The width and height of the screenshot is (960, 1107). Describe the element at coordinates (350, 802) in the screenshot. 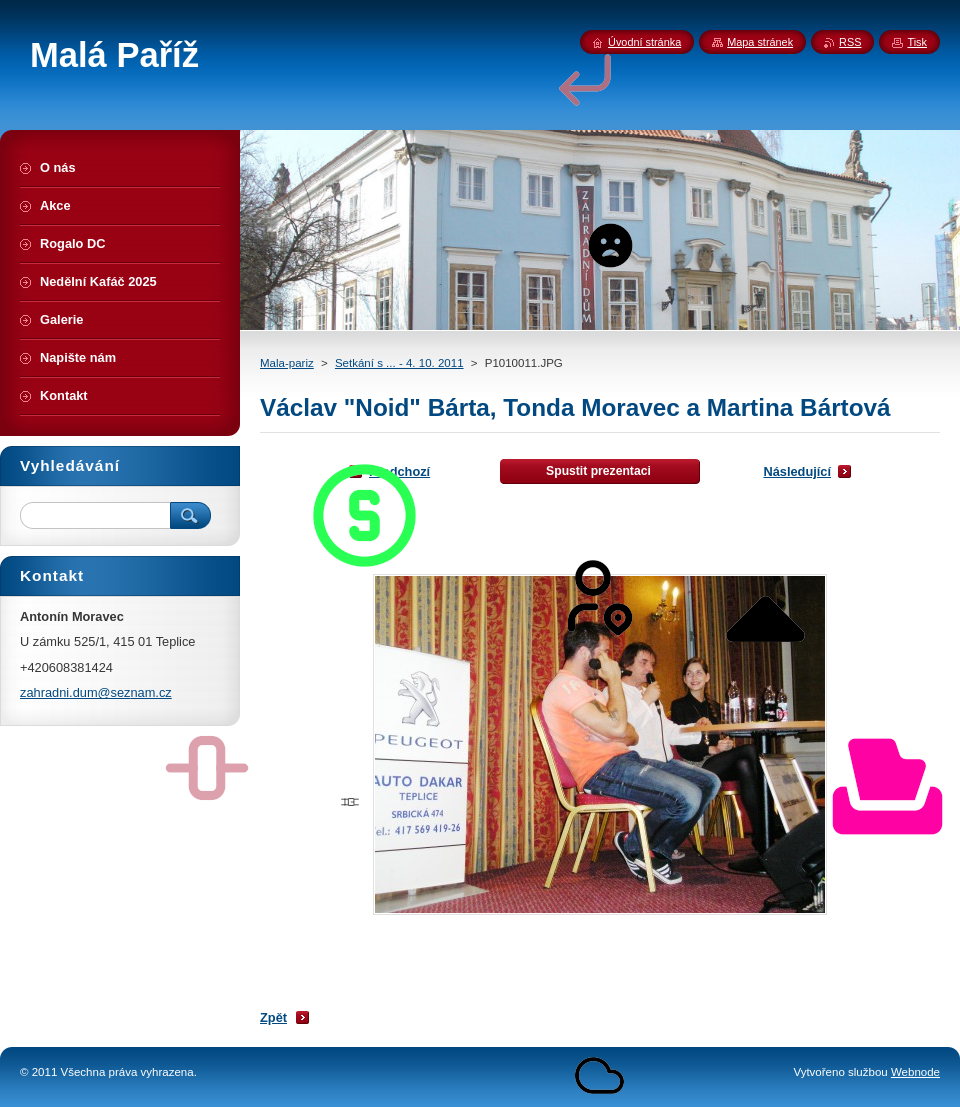

I see `adjust belt or strap settings` at that location.